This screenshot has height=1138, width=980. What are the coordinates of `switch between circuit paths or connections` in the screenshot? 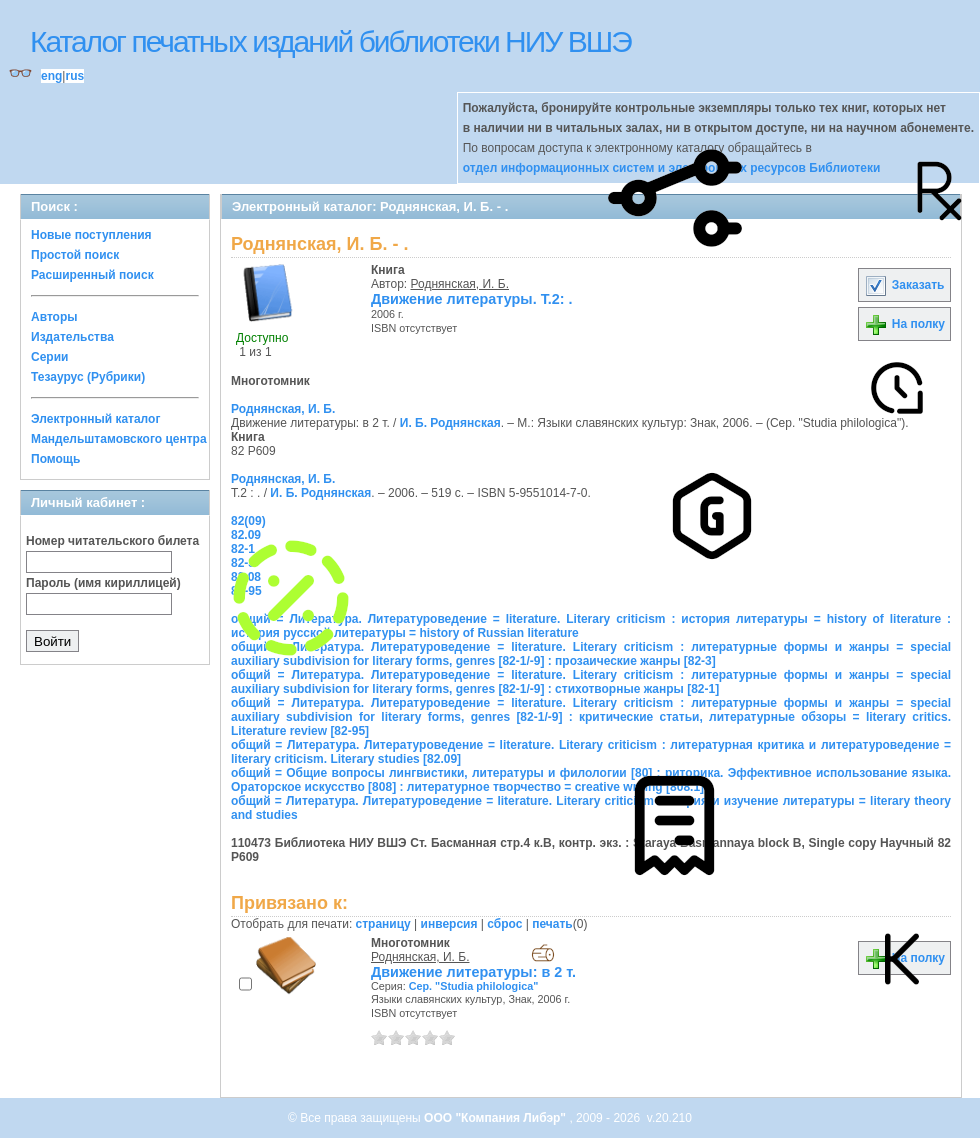 It's located at (675, 198).